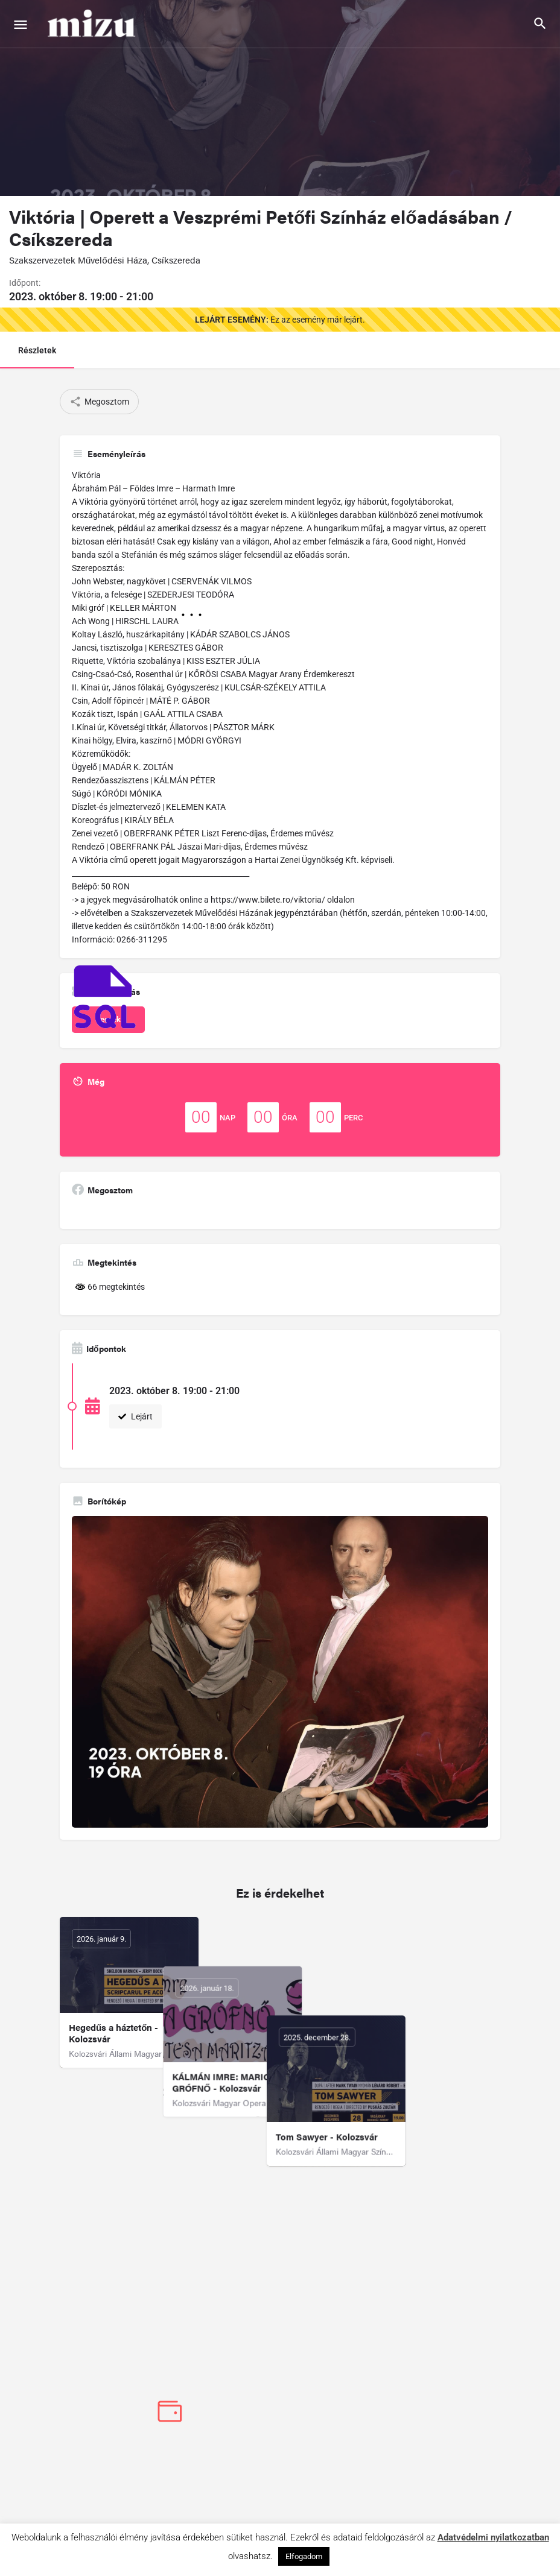 The width and height of the screenshot is (560, 2576). Describe the element at coordinates (103, 999) in the screenshot. I see `open an SQL database file` at that location.